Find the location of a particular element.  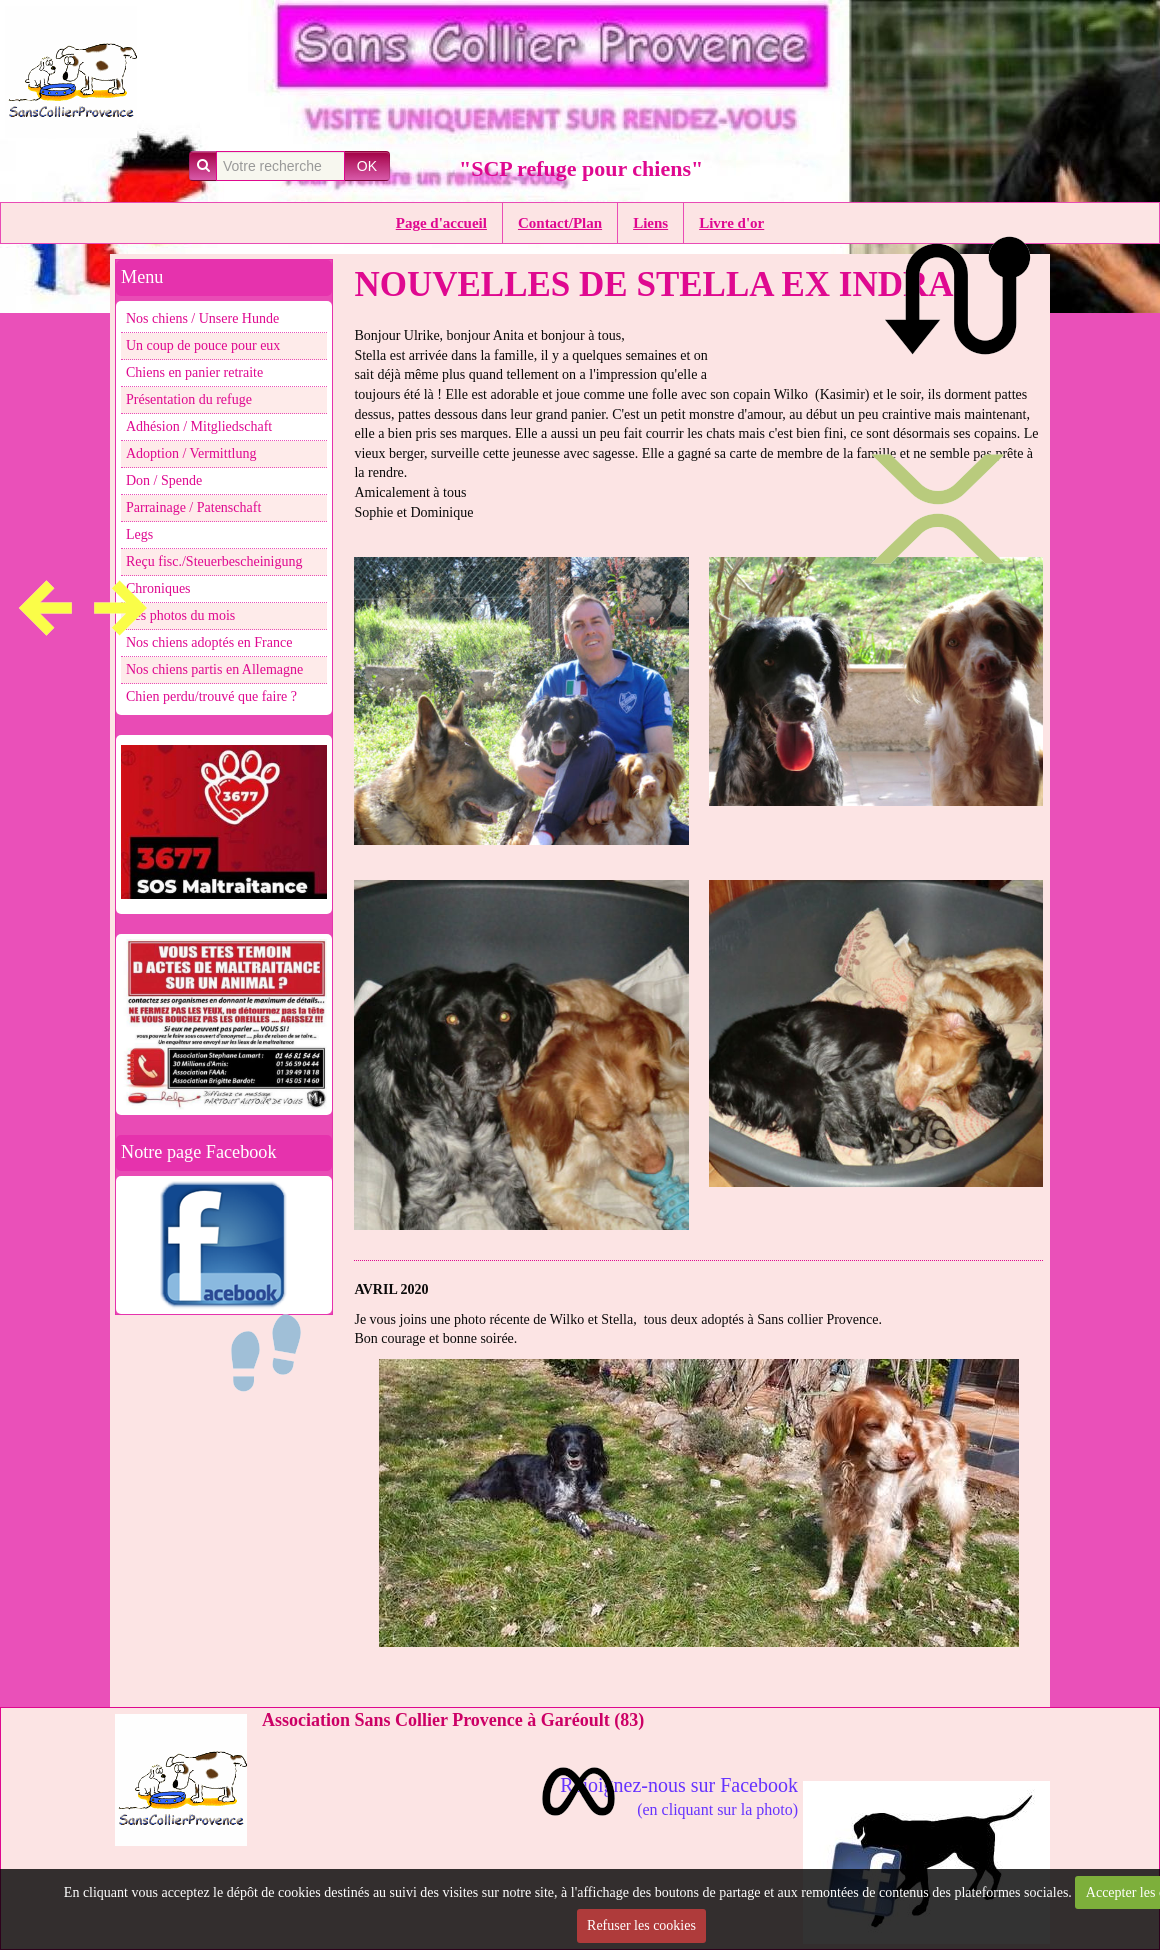

expand content horizontally is located at coordinates (83, 608).